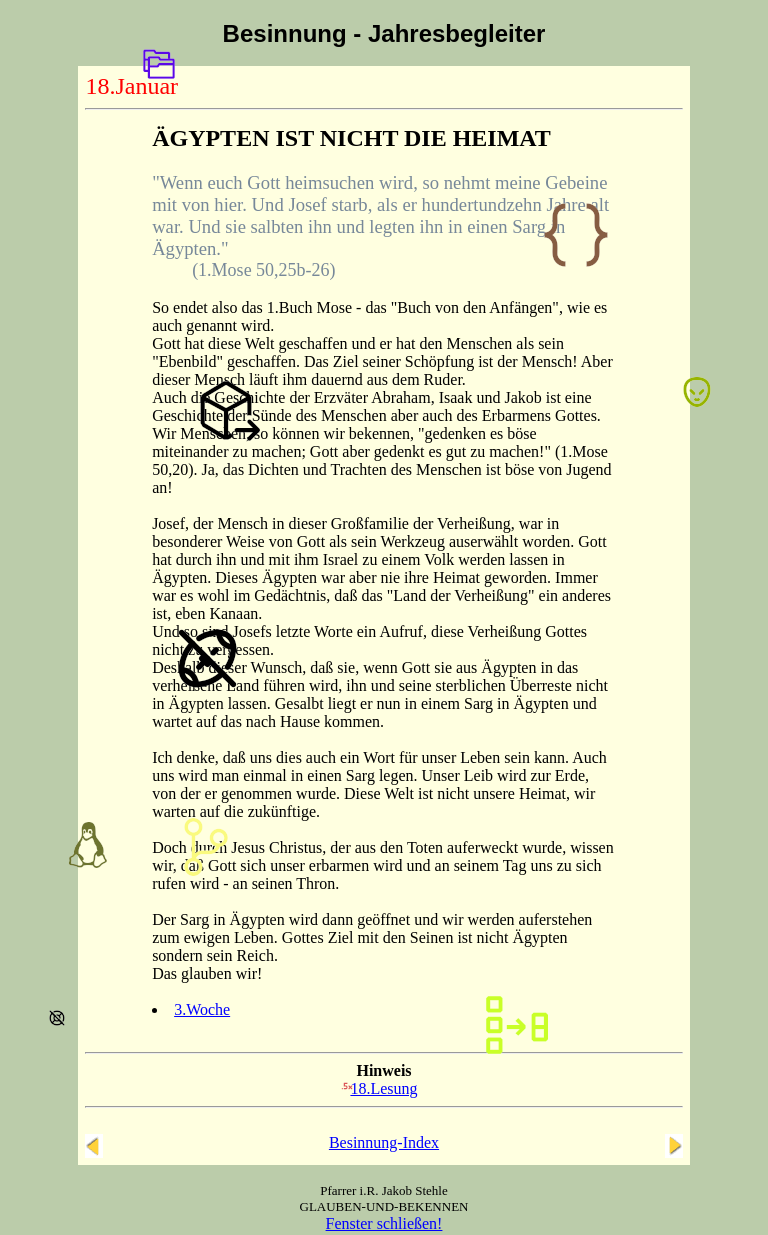 This screenshot has height=1235, width=768. Describe the element at coordinates (576, 235) in the screenshot. I see `indicates a namespace or module in code` at that location.